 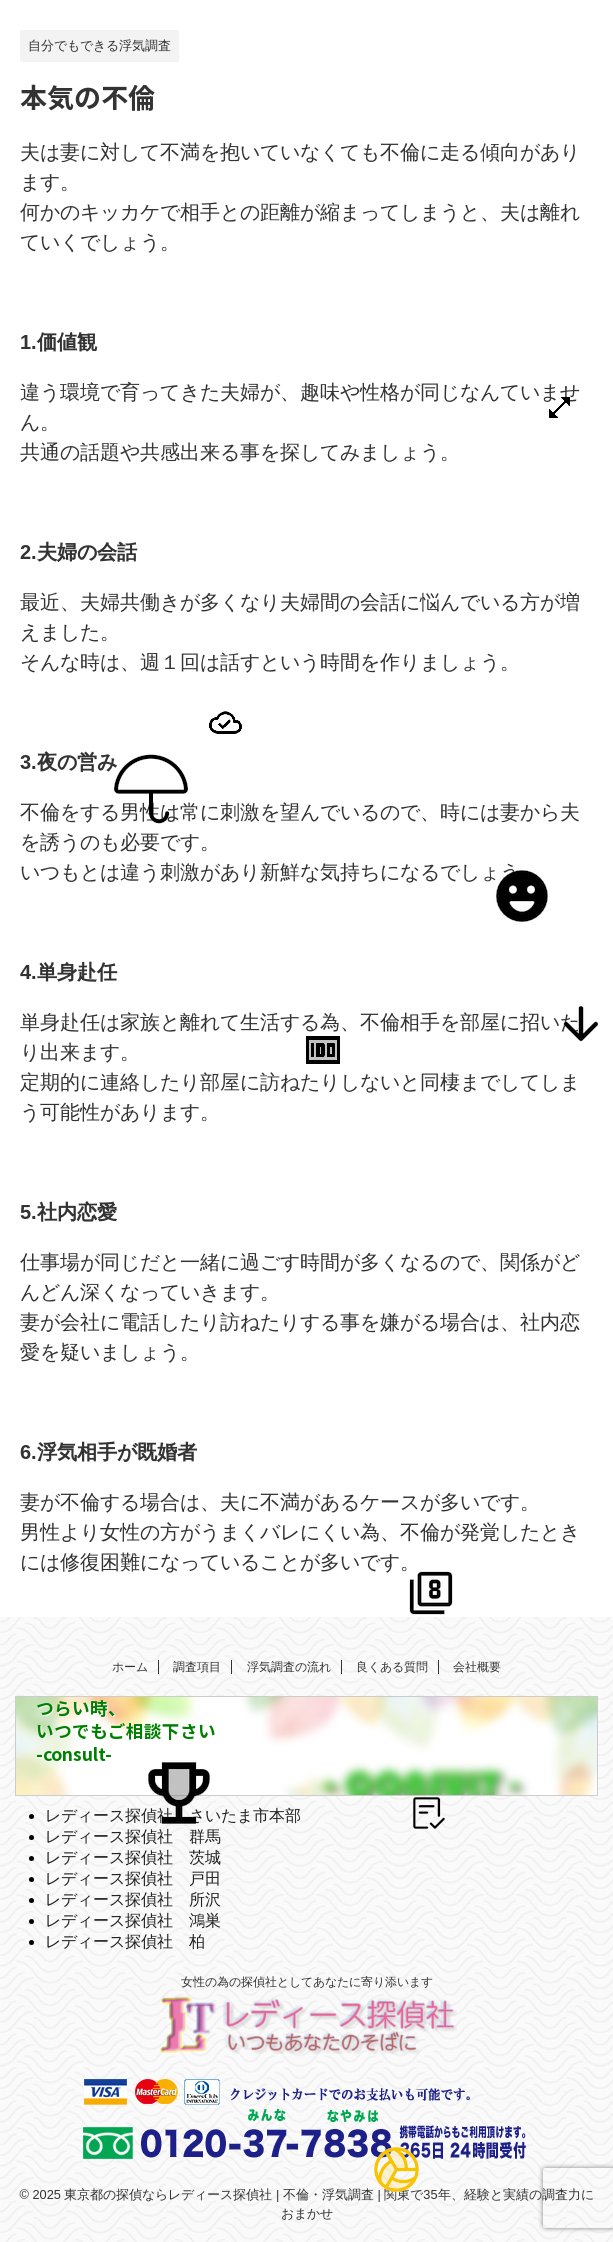 What do you see at coordinates (431, 1593) in the screenshot?
I see `indicates 8 images in a stack or gallery` at bounding box center [431, 1593].